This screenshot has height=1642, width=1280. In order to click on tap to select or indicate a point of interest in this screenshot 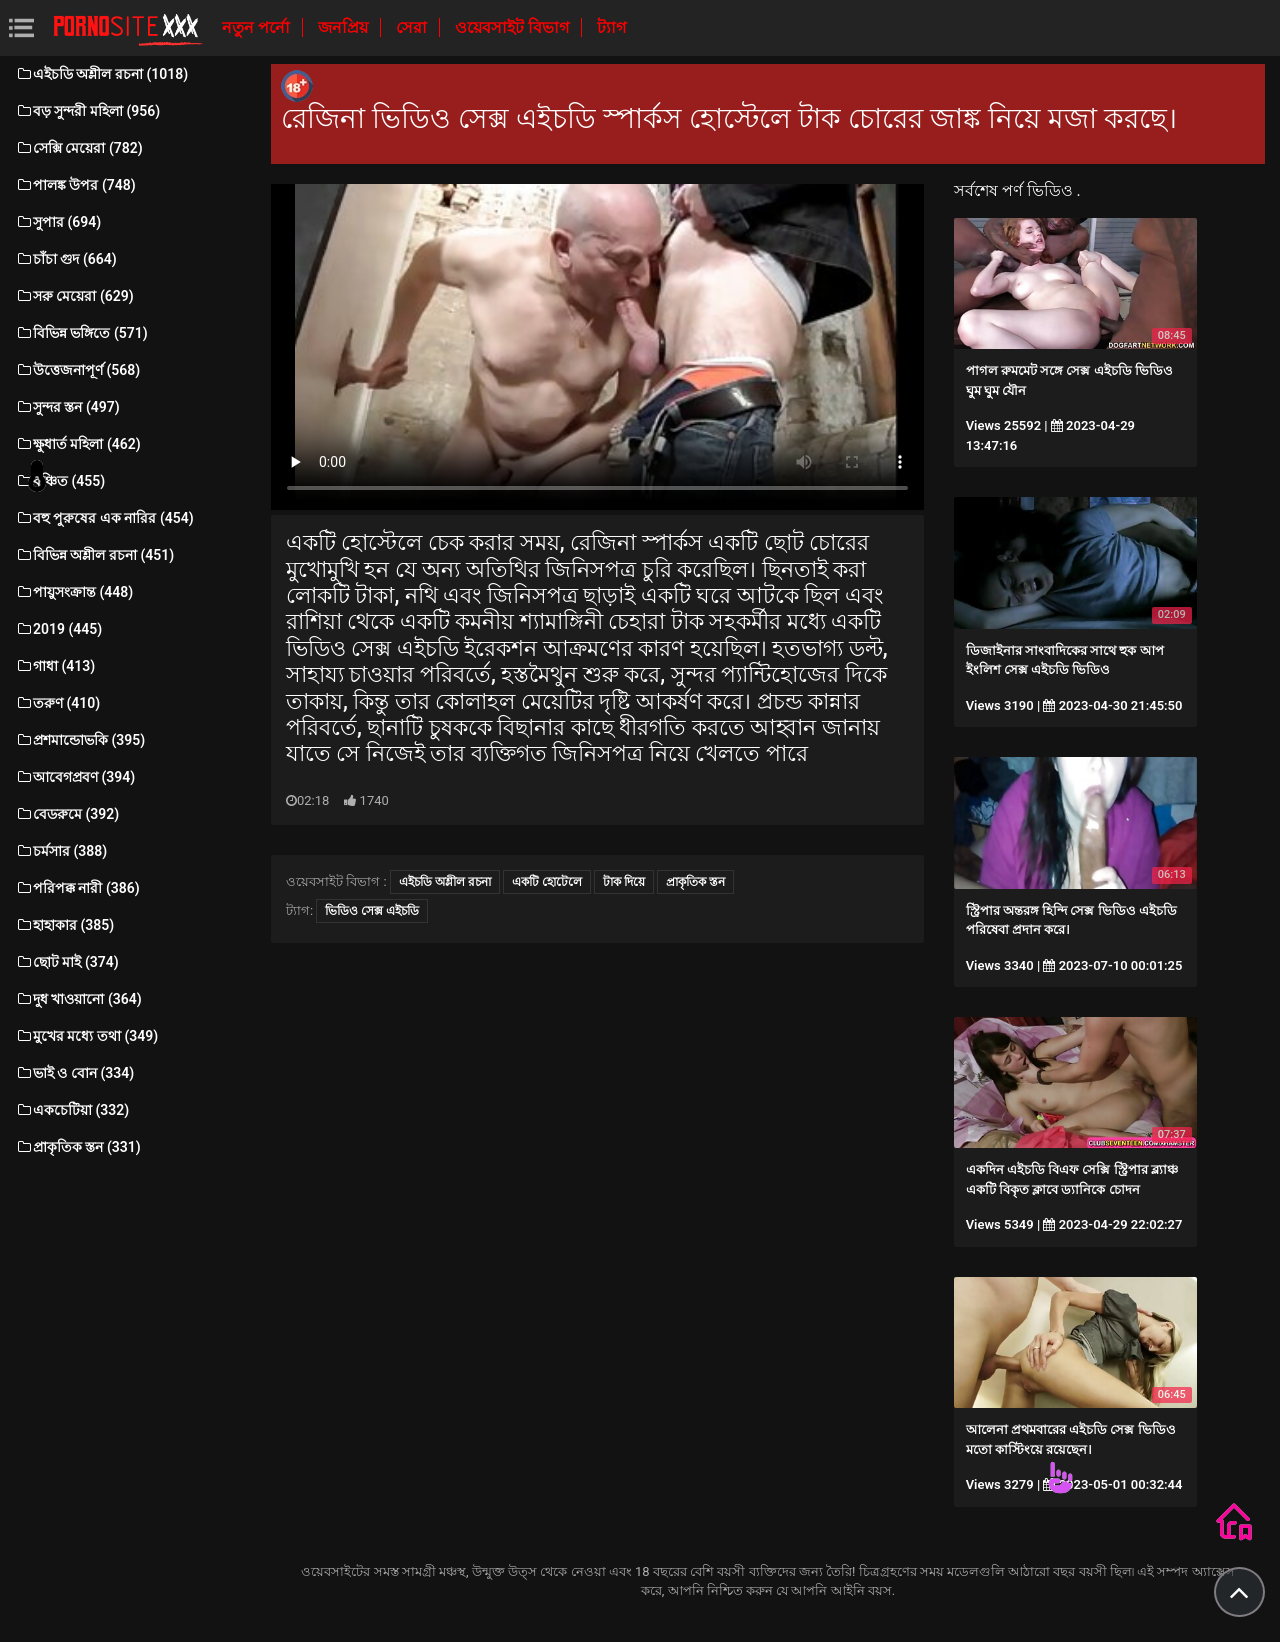, I will do `click(1060, 1477)`.